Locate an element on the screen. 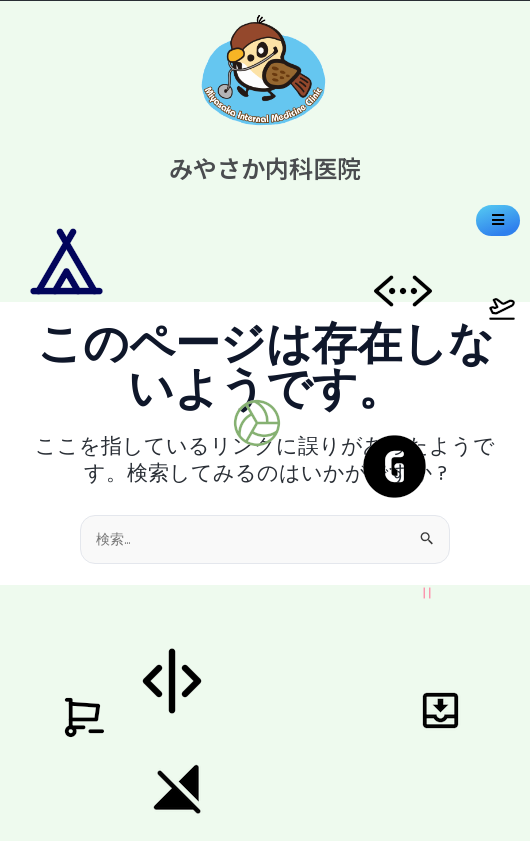 The image size is (530, 841). pause media playback is located at coordinates (427, 593).